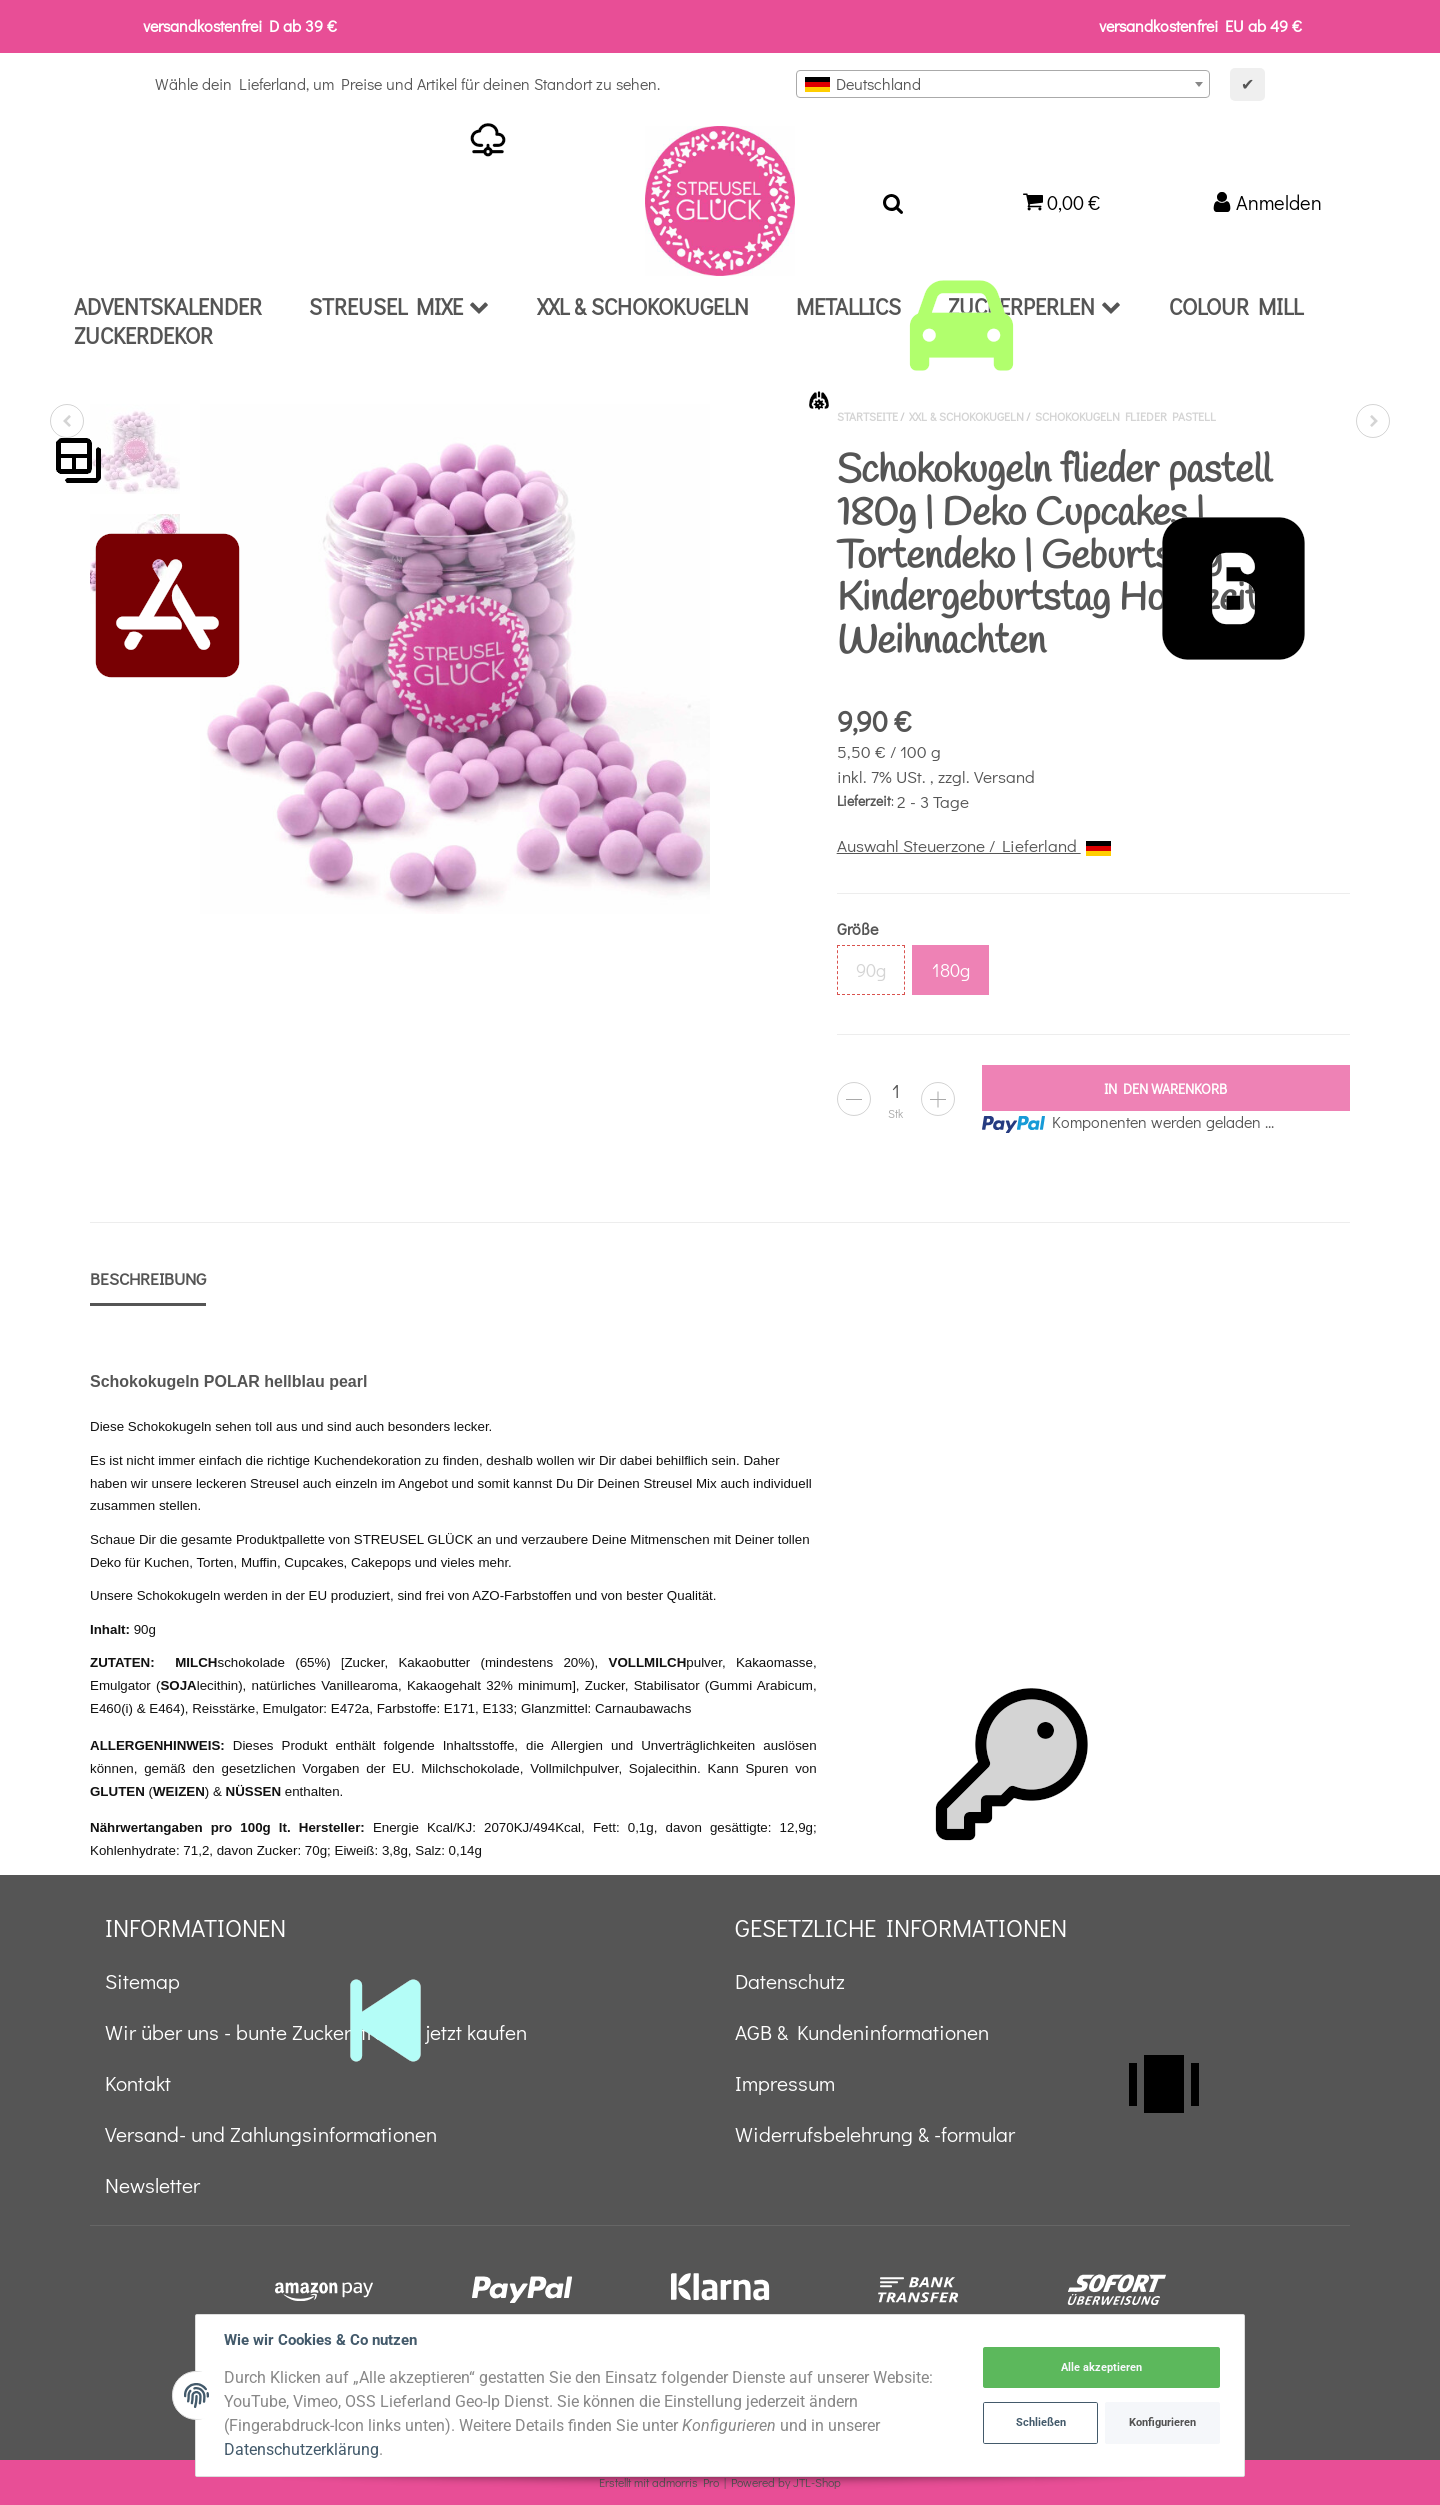 Image resolution: width=1440 pixels, height=2505 pixels. What do you see at coordinates (78, 460) in the screenshot?
I see `create a backup of table data` at bounding box center [78, 460].